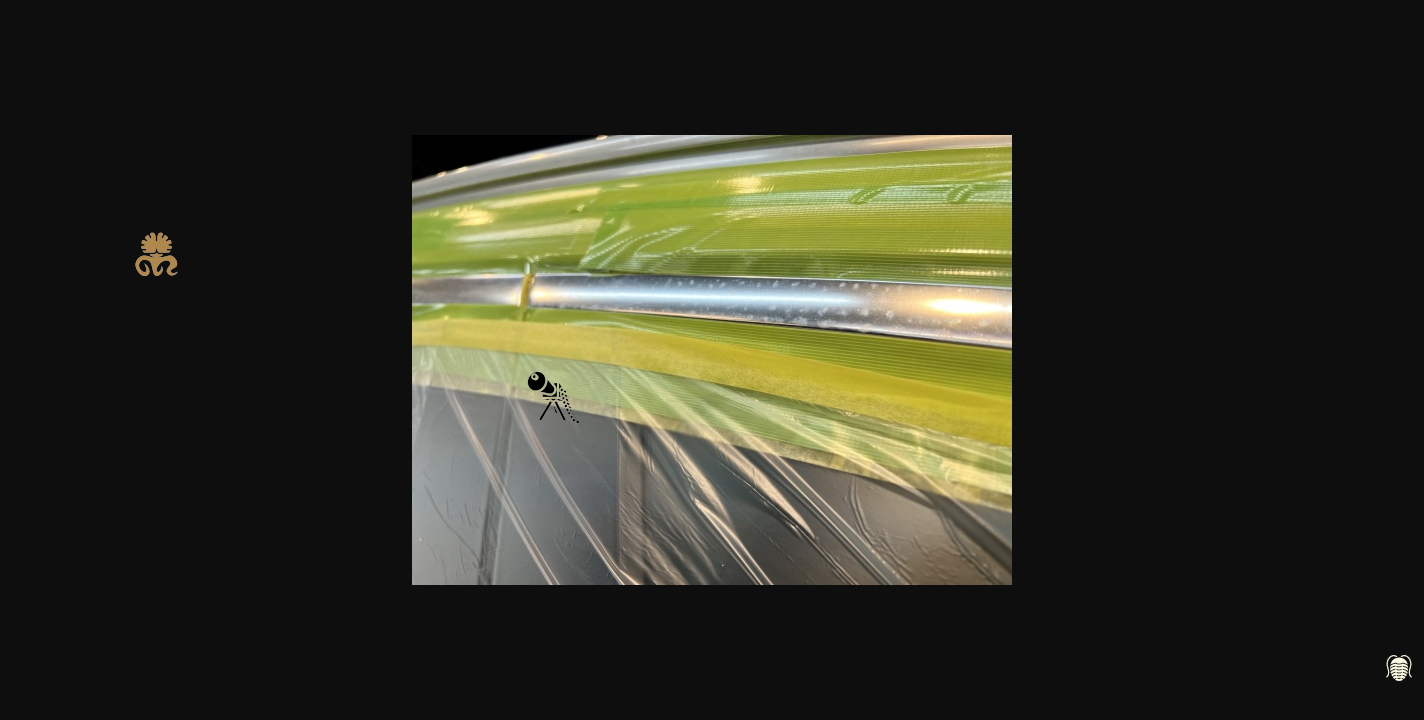 This screenshot has width=1424, height=720. What do you see at coordinates (1399, 668) in the screenshot?
I see `trilobite fossil icon for a paleontology or natural history app` at bounding box center [1399, 668].